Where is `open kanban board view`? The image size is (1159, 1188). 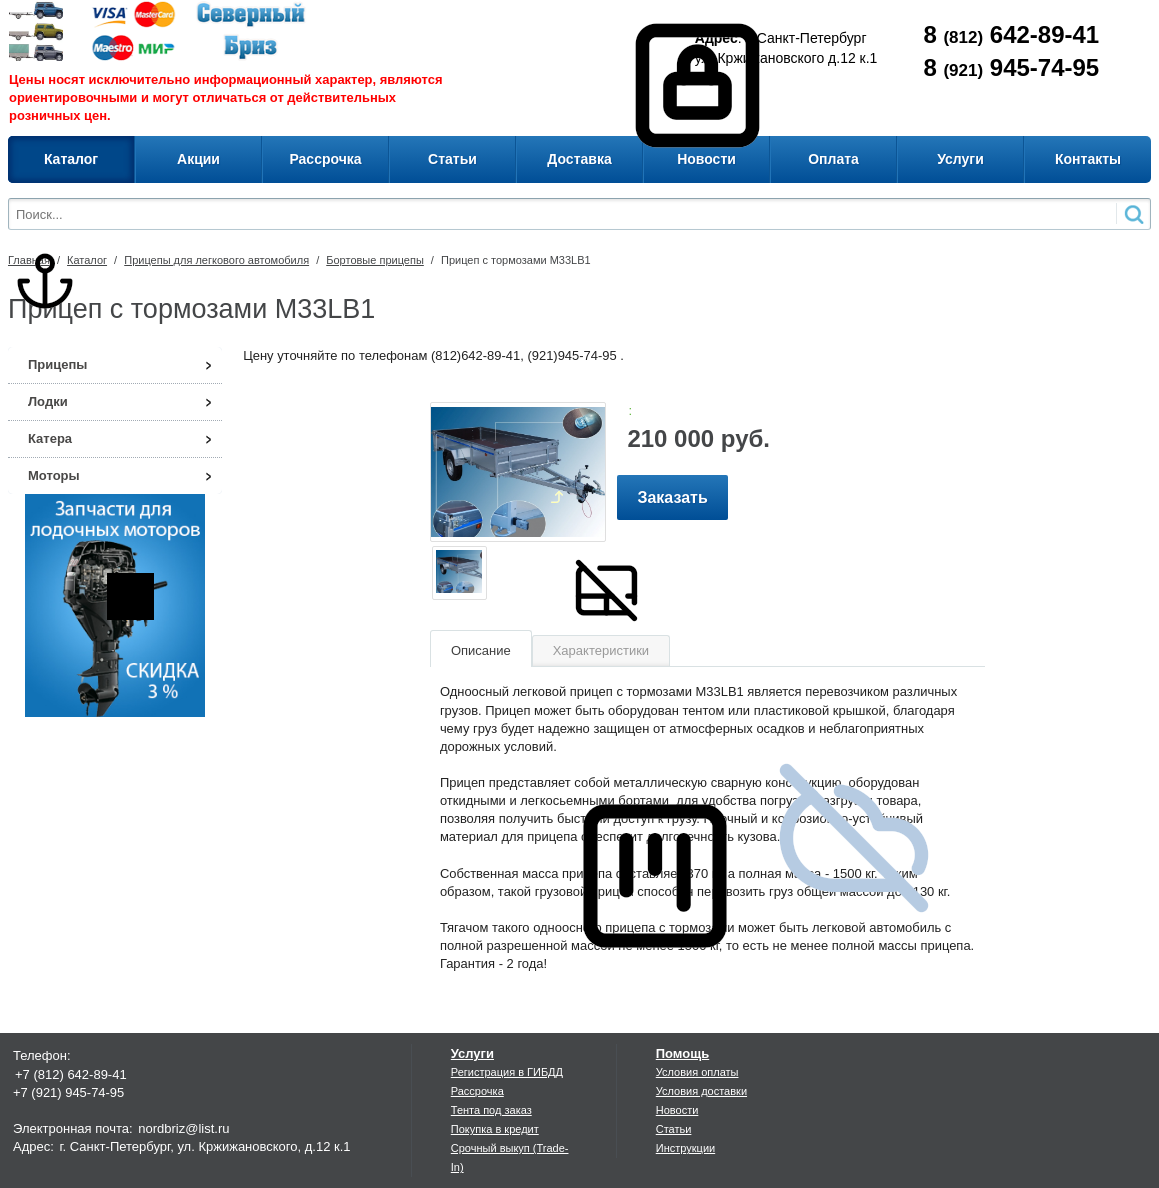 open kanban board view is located at coordinates (655, 876).